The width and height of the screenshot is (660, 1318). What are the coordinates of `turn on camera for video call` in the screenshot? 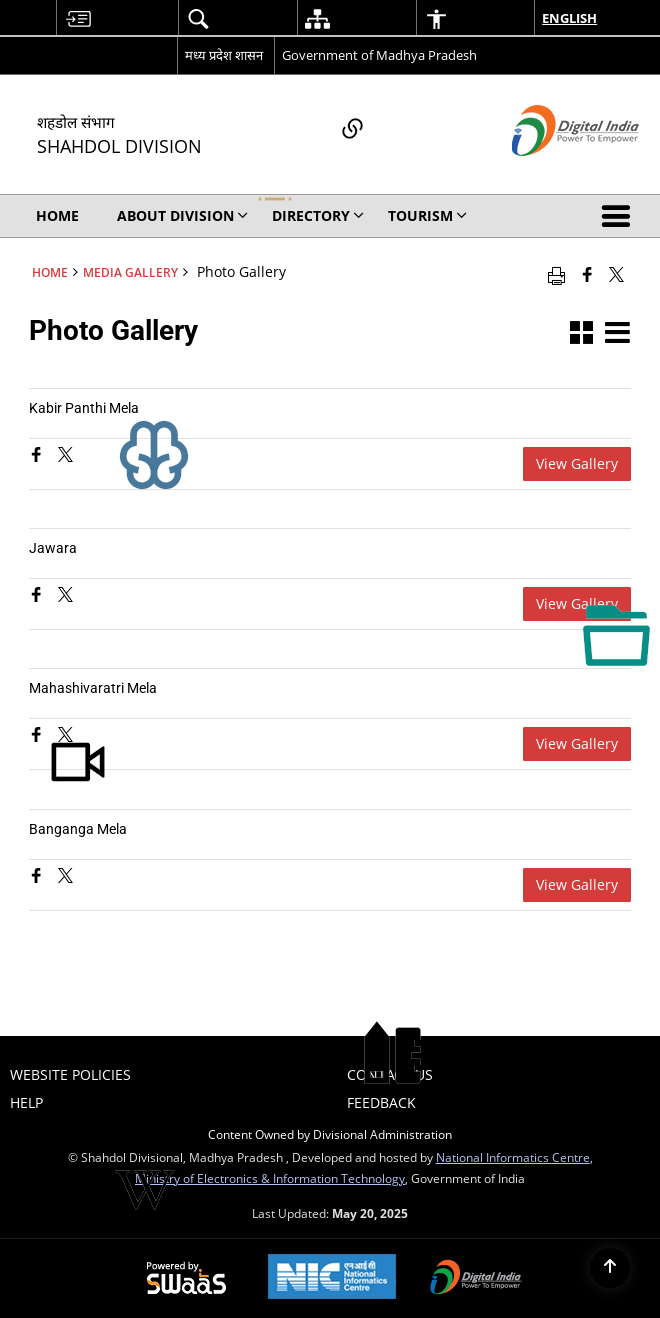 It's located at (78, 762).